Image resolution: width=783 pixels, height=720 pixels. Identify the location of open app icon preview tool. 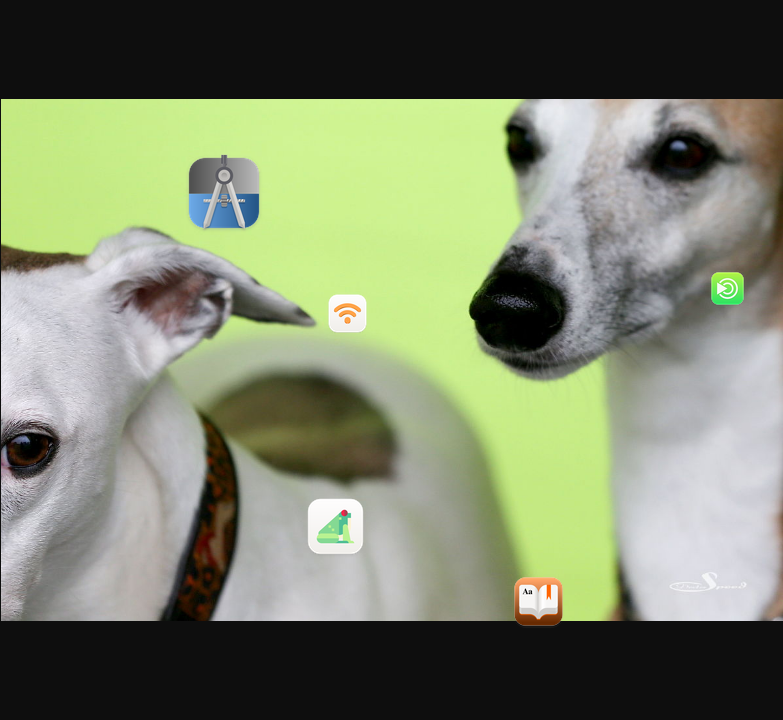
(224, 193).